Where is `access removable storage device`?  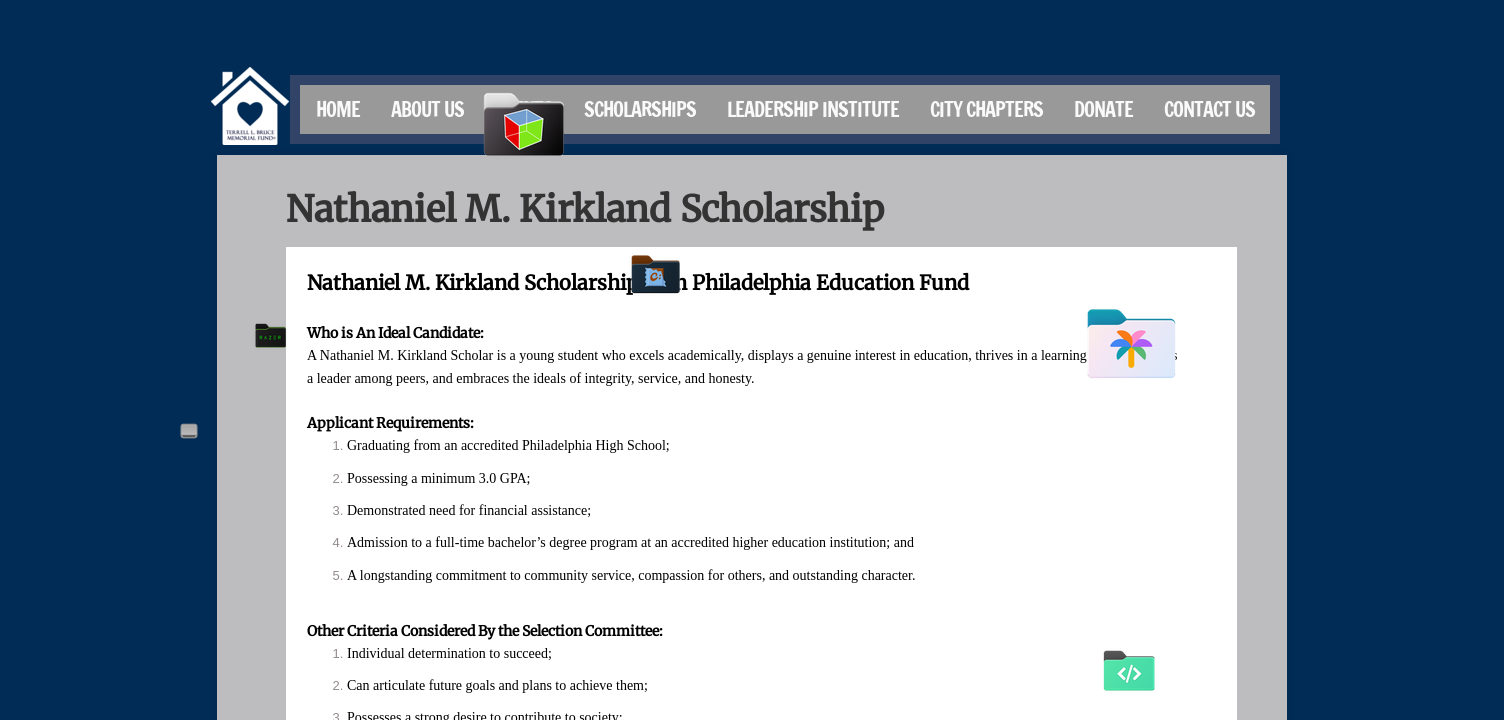
access removable storage device is located at coordinates (189, 431).